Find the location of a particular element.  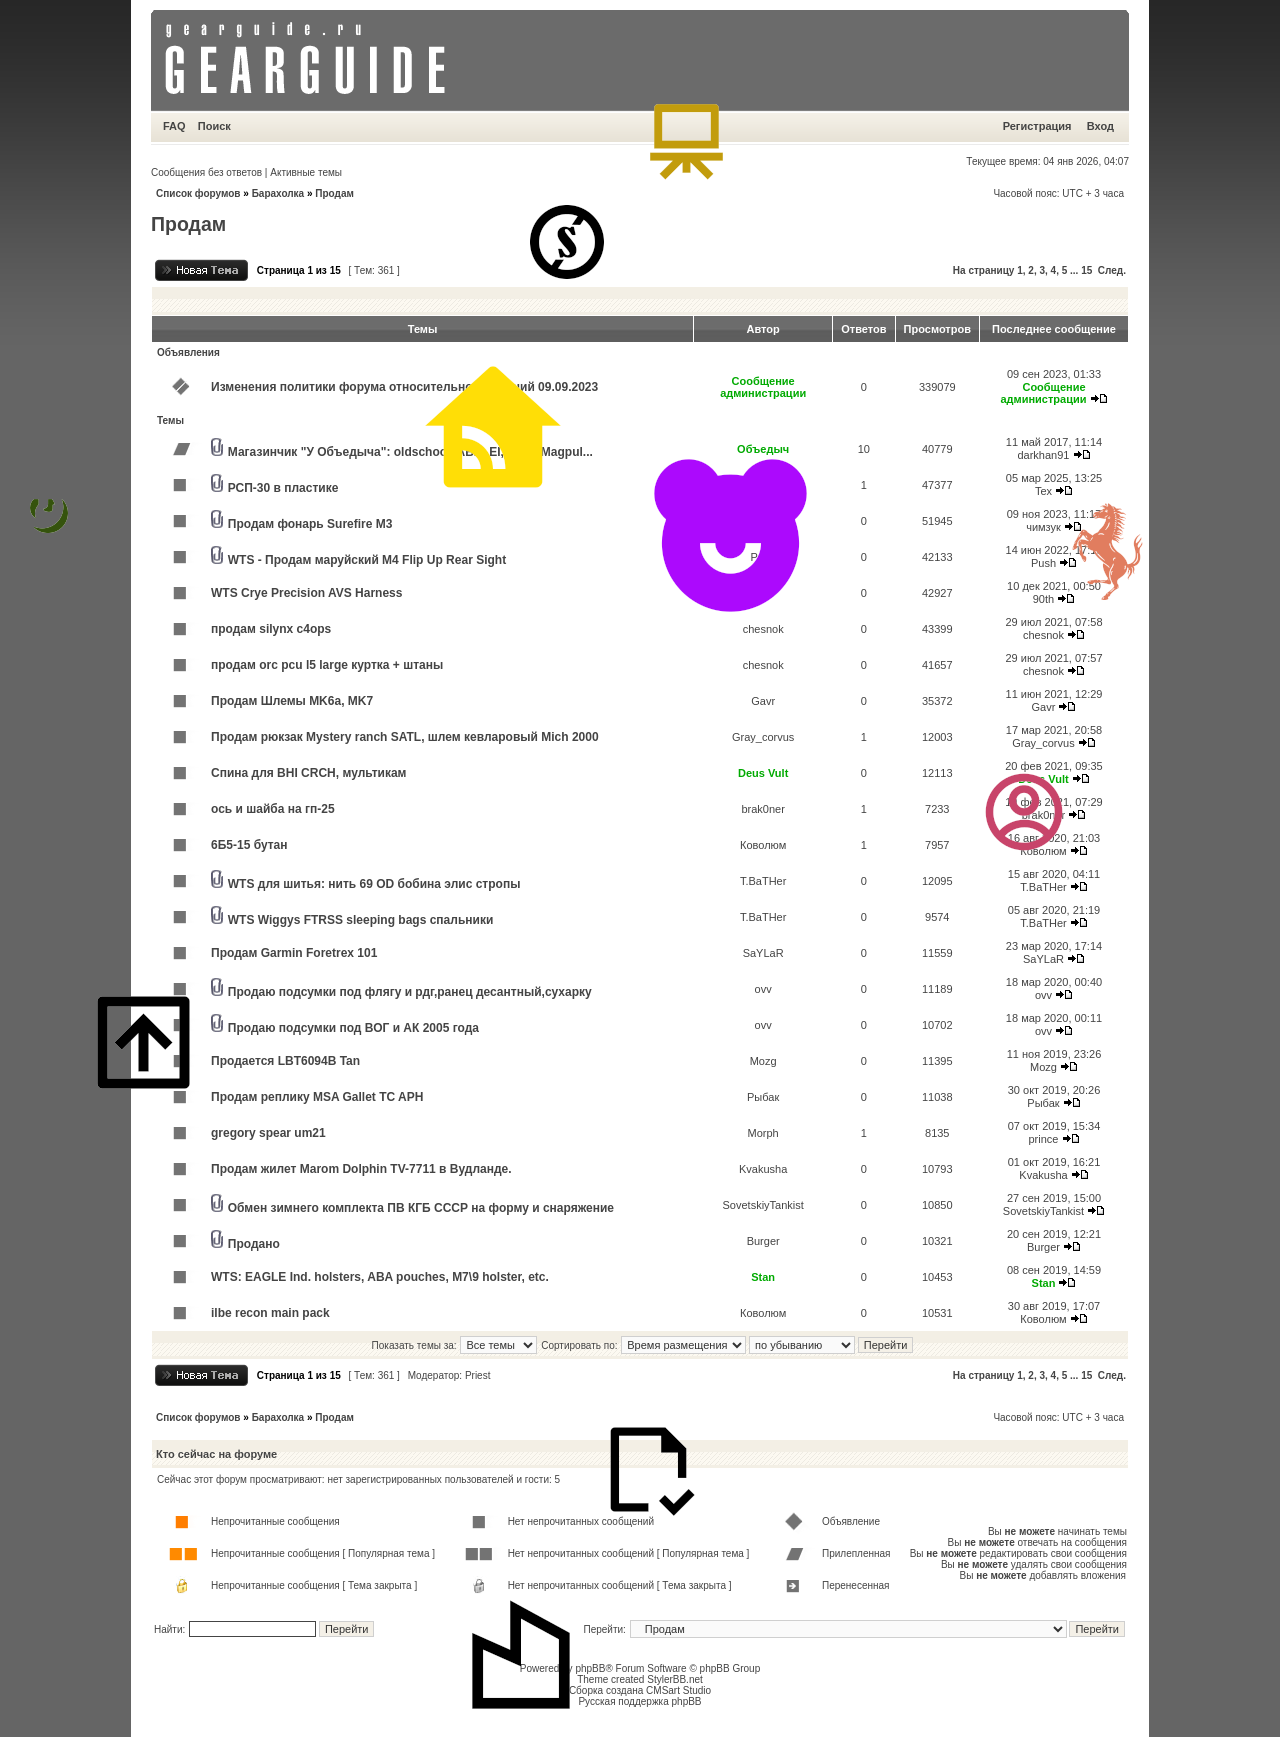

upload a file or content is located at coordinates (143, 1042).